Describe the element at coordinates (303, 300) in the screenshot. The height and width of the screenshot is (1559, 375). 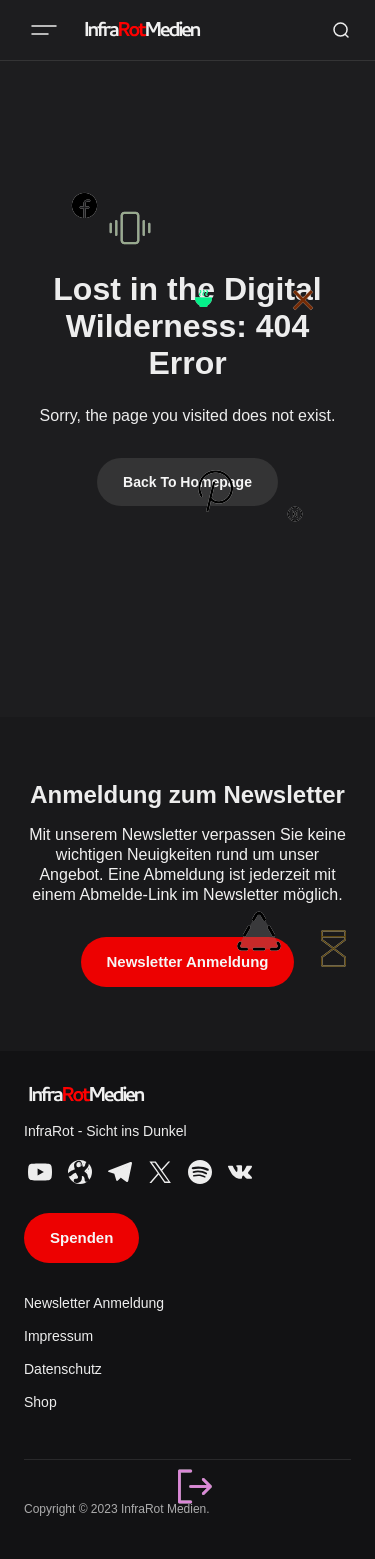
I see `close the current window or dialog` at that location.